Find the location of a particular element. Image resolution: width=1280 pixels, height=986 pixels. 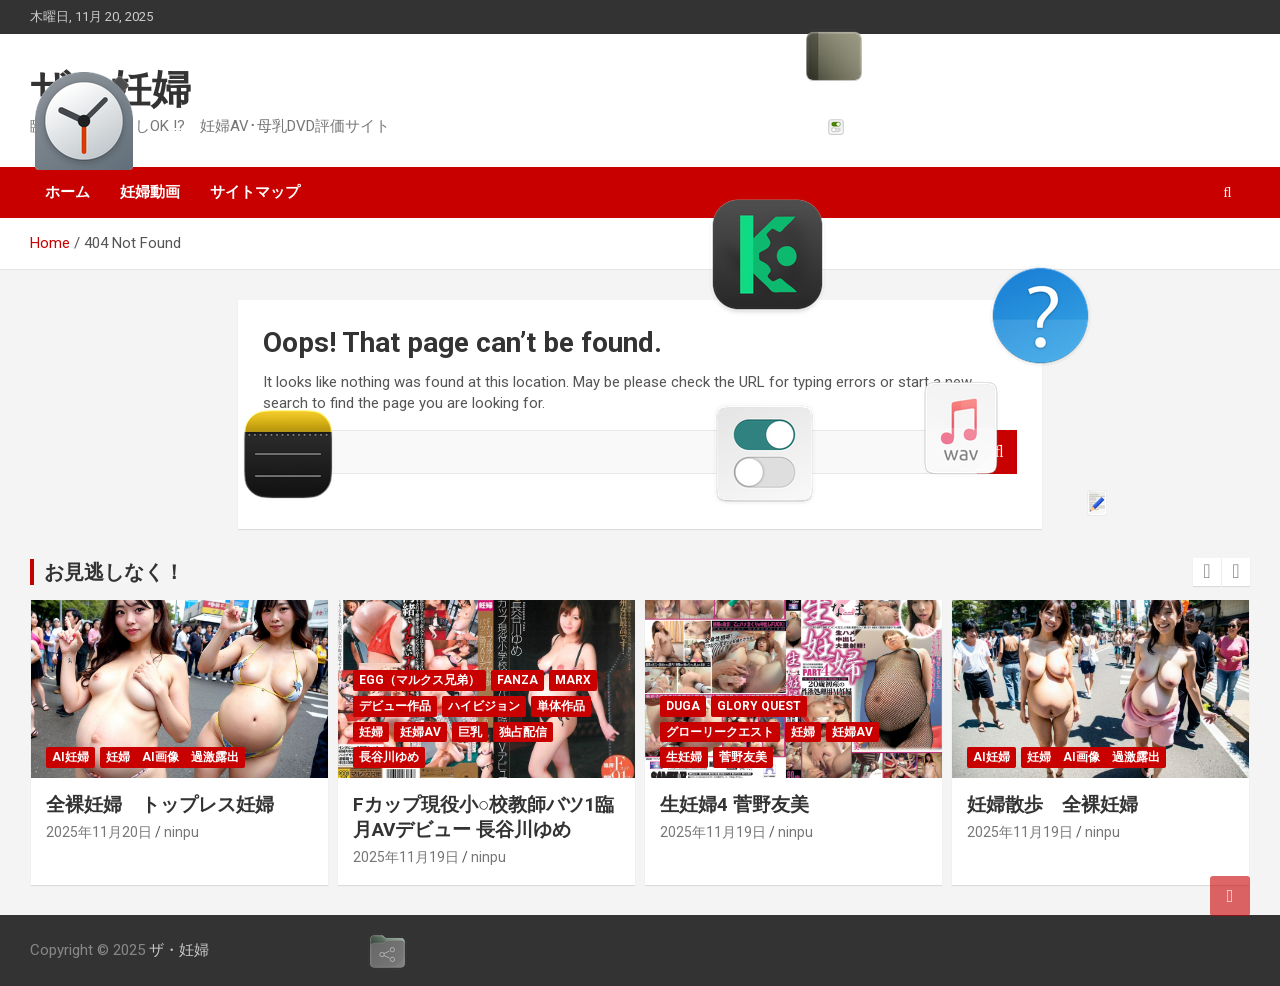

open the text editor application is located at coordinates (1097, 503).